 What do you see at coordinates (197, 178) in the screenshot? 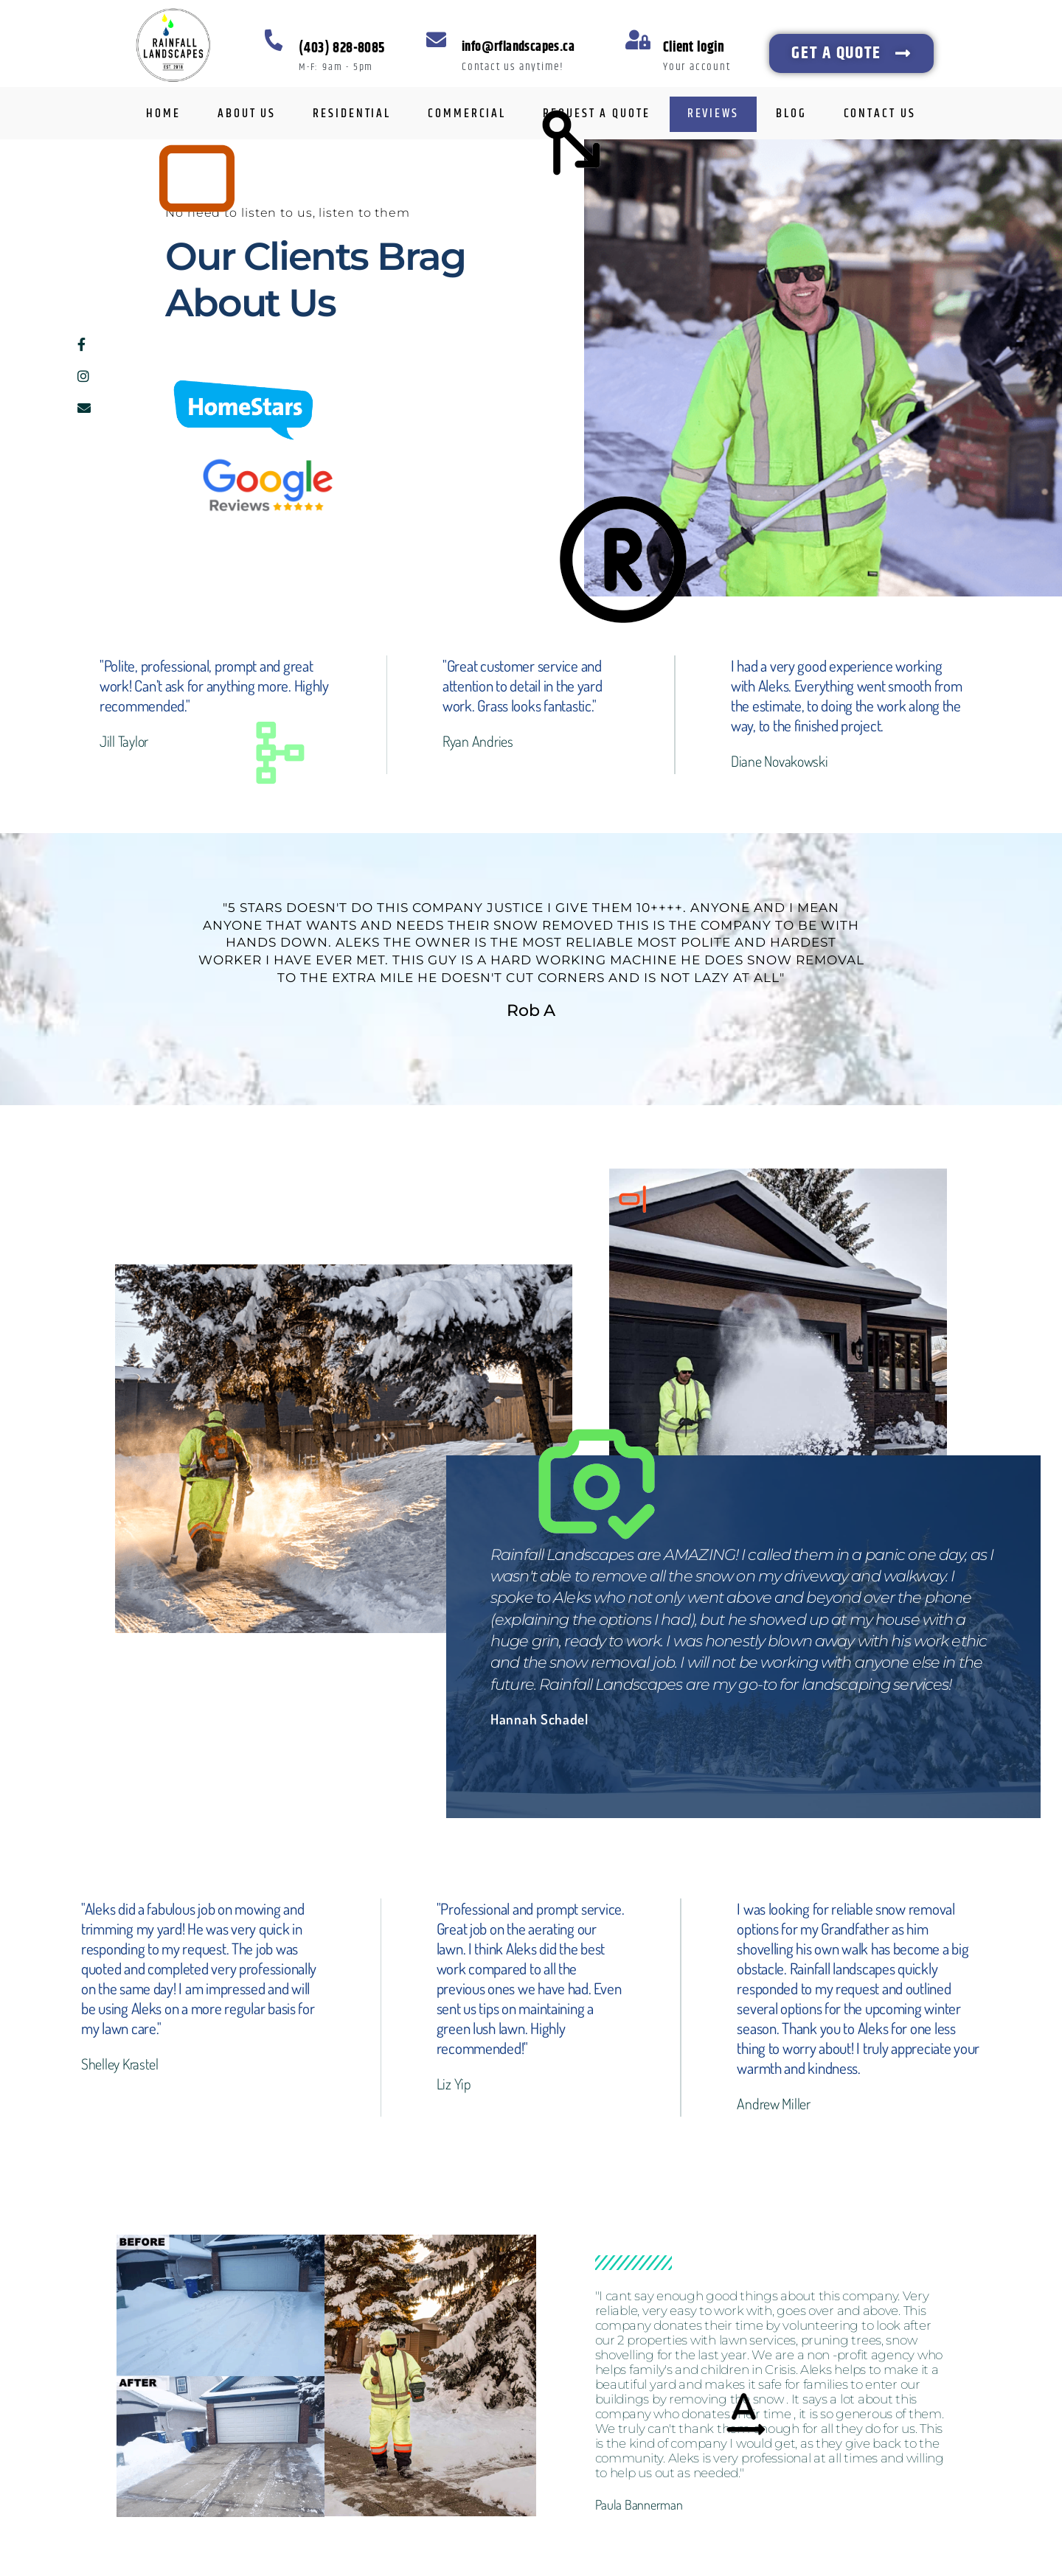
I see `crop image to 5:4 aspect ratio` at bounding box center [197, 178].